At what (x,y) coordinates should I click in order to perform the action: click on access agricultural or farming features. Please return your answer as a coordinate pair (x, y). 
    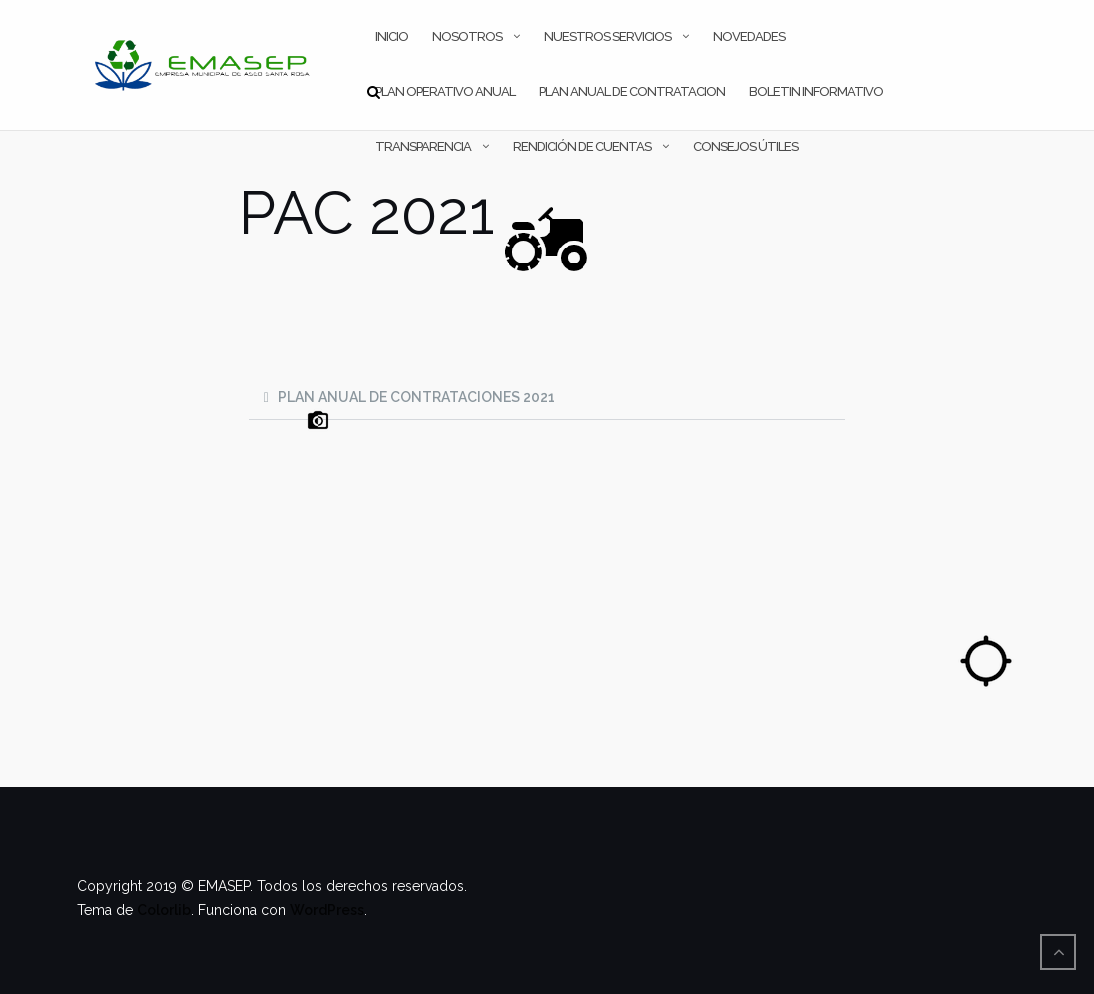
    Looking at the image, I should click on (546, 241).